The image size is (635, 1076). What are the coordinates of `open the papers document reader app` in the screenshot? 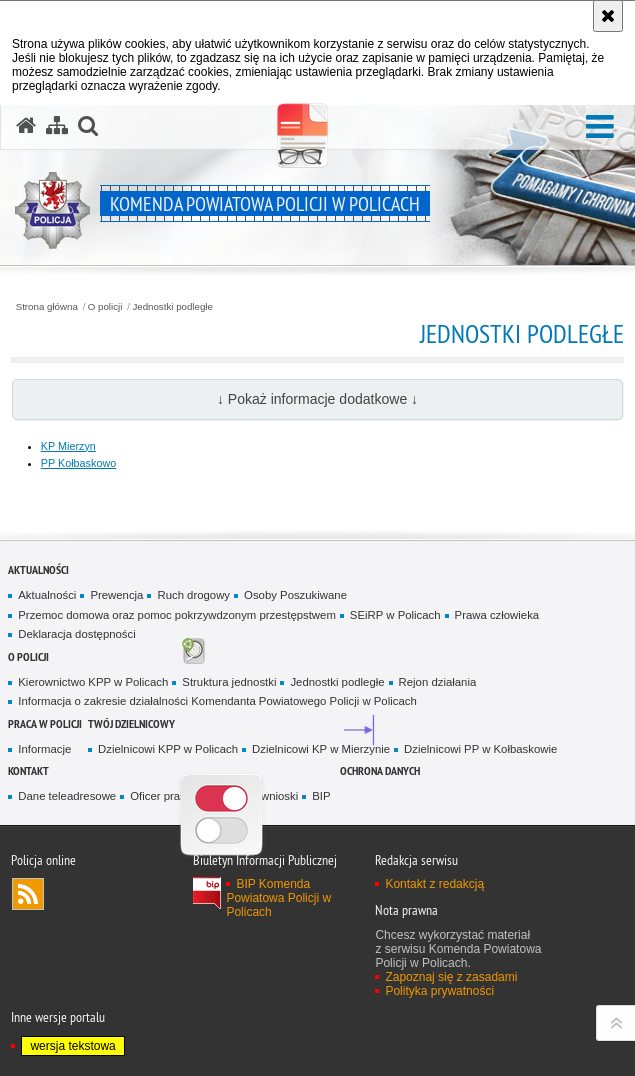 It's located at (302, 135).